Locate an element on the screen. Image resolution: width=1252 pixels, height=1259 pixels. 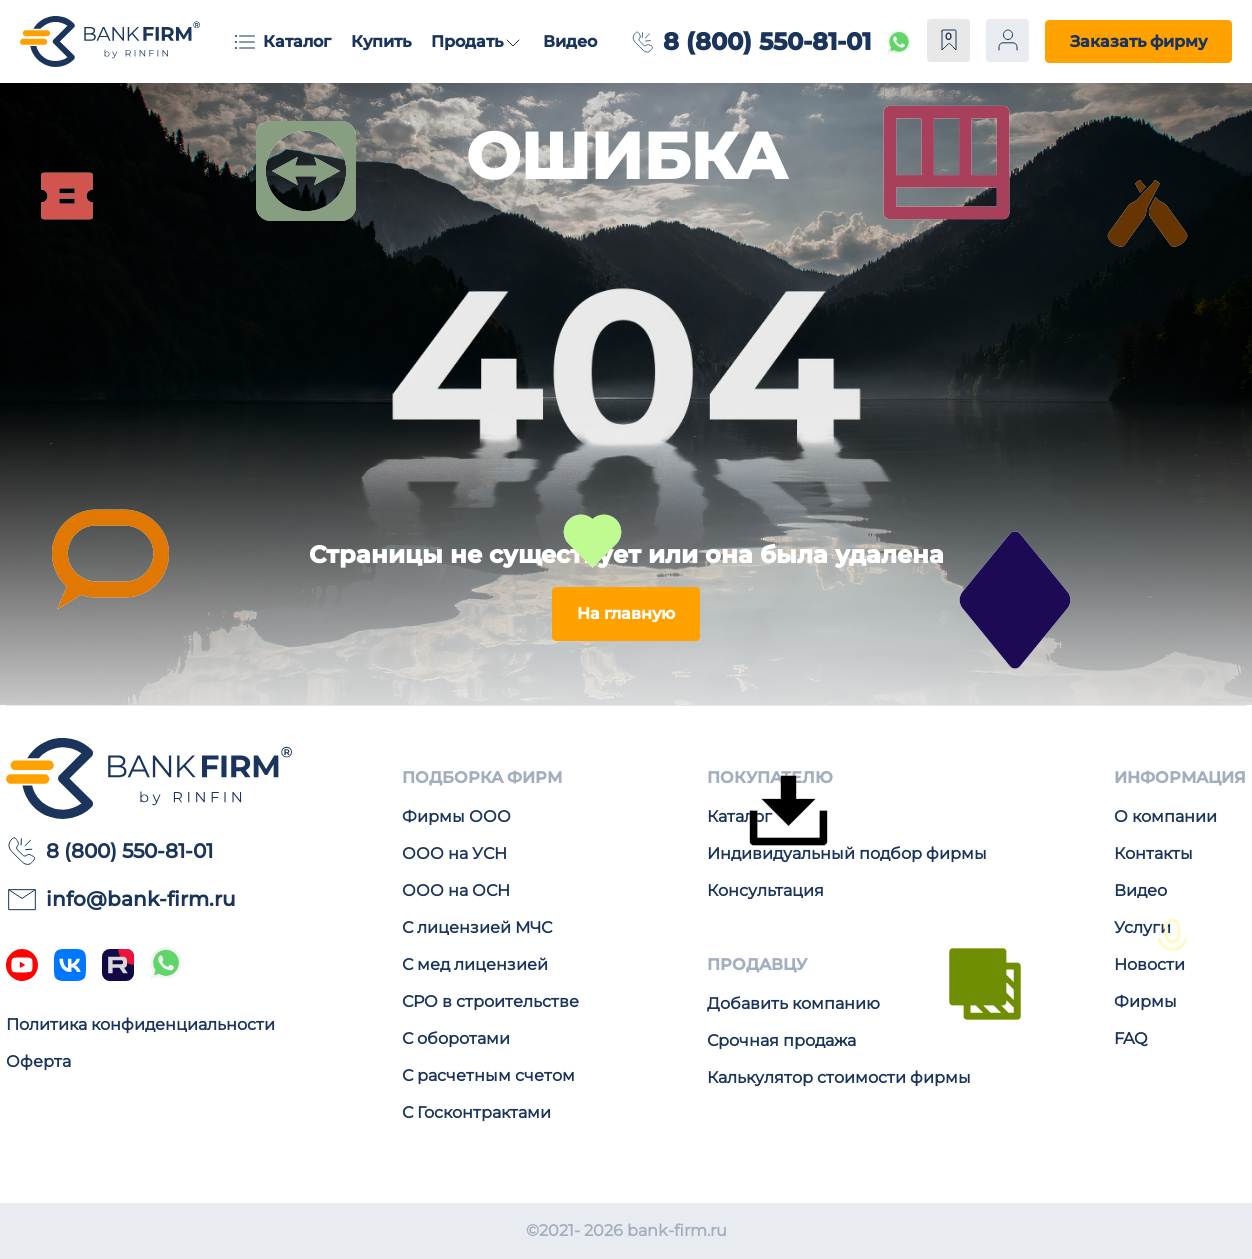
visit The Conversation website is located at coordinates (110, 559).